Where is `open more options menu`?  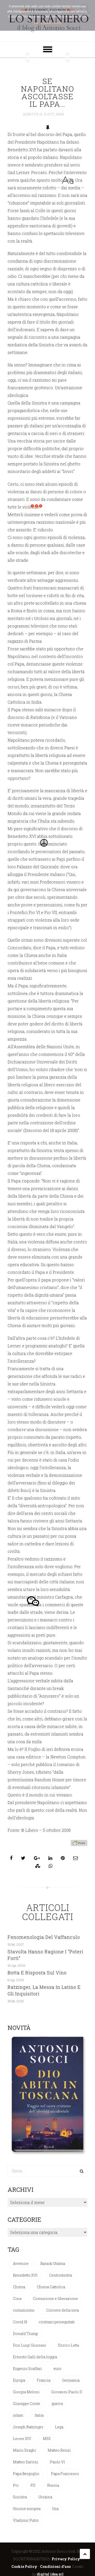
open more options menu is located at coordinates (36, 506).